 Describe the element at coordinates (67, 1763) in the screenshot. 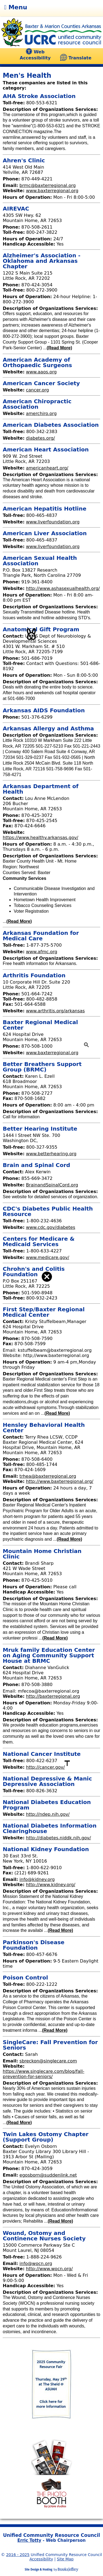

I see `add a title or heading to your document` at that location.